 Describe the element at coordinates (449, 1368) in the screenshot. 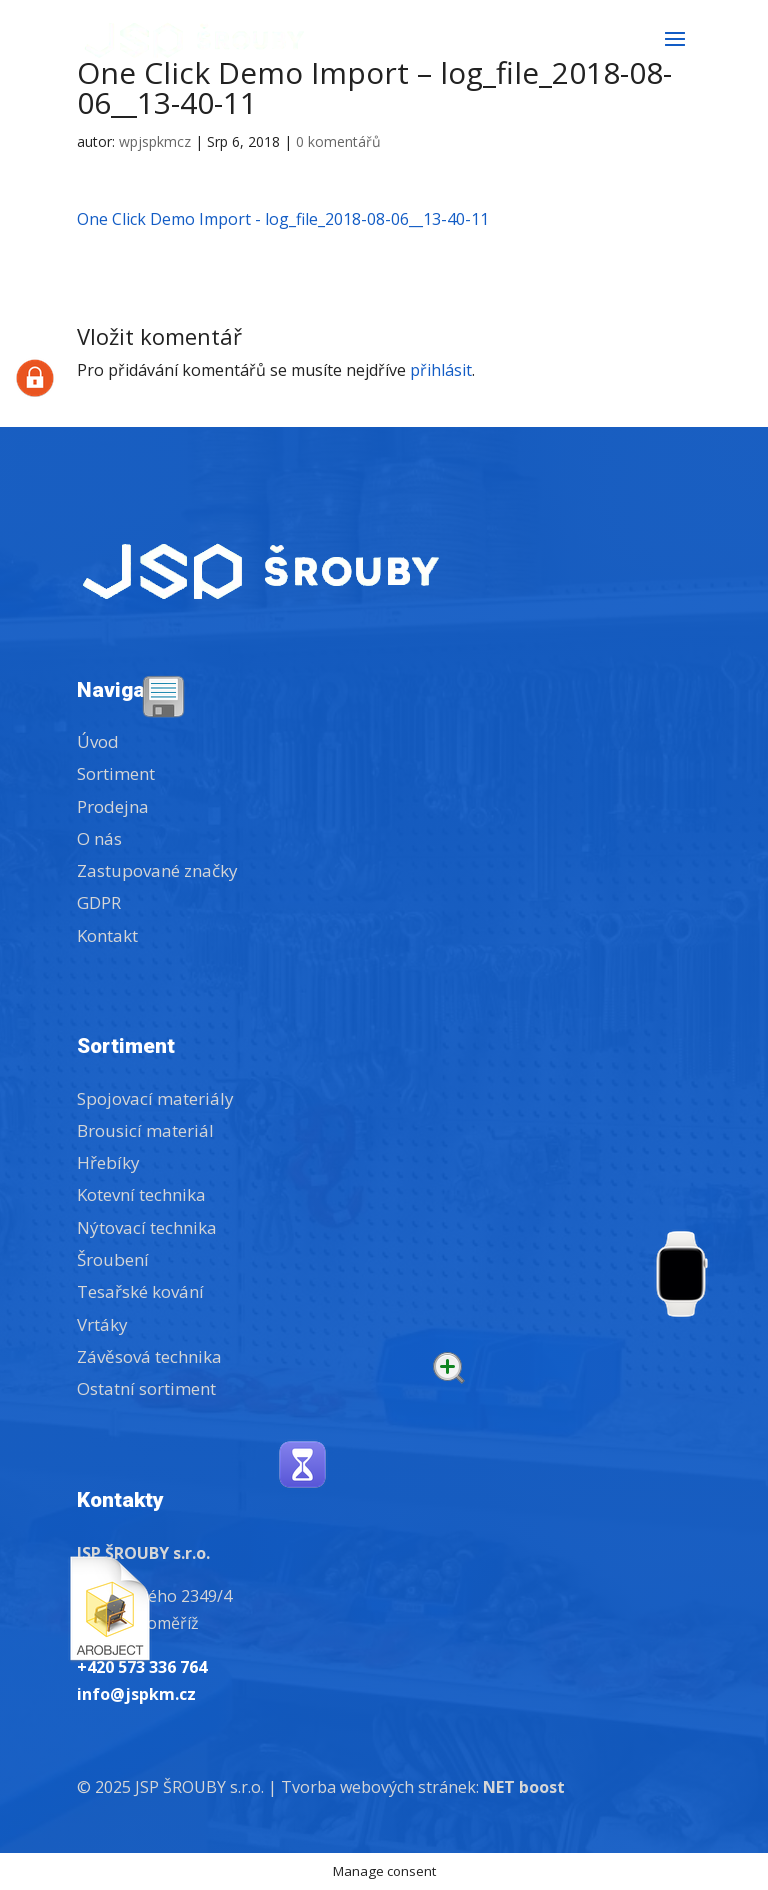

I see `zoom in on the current view` at that location.